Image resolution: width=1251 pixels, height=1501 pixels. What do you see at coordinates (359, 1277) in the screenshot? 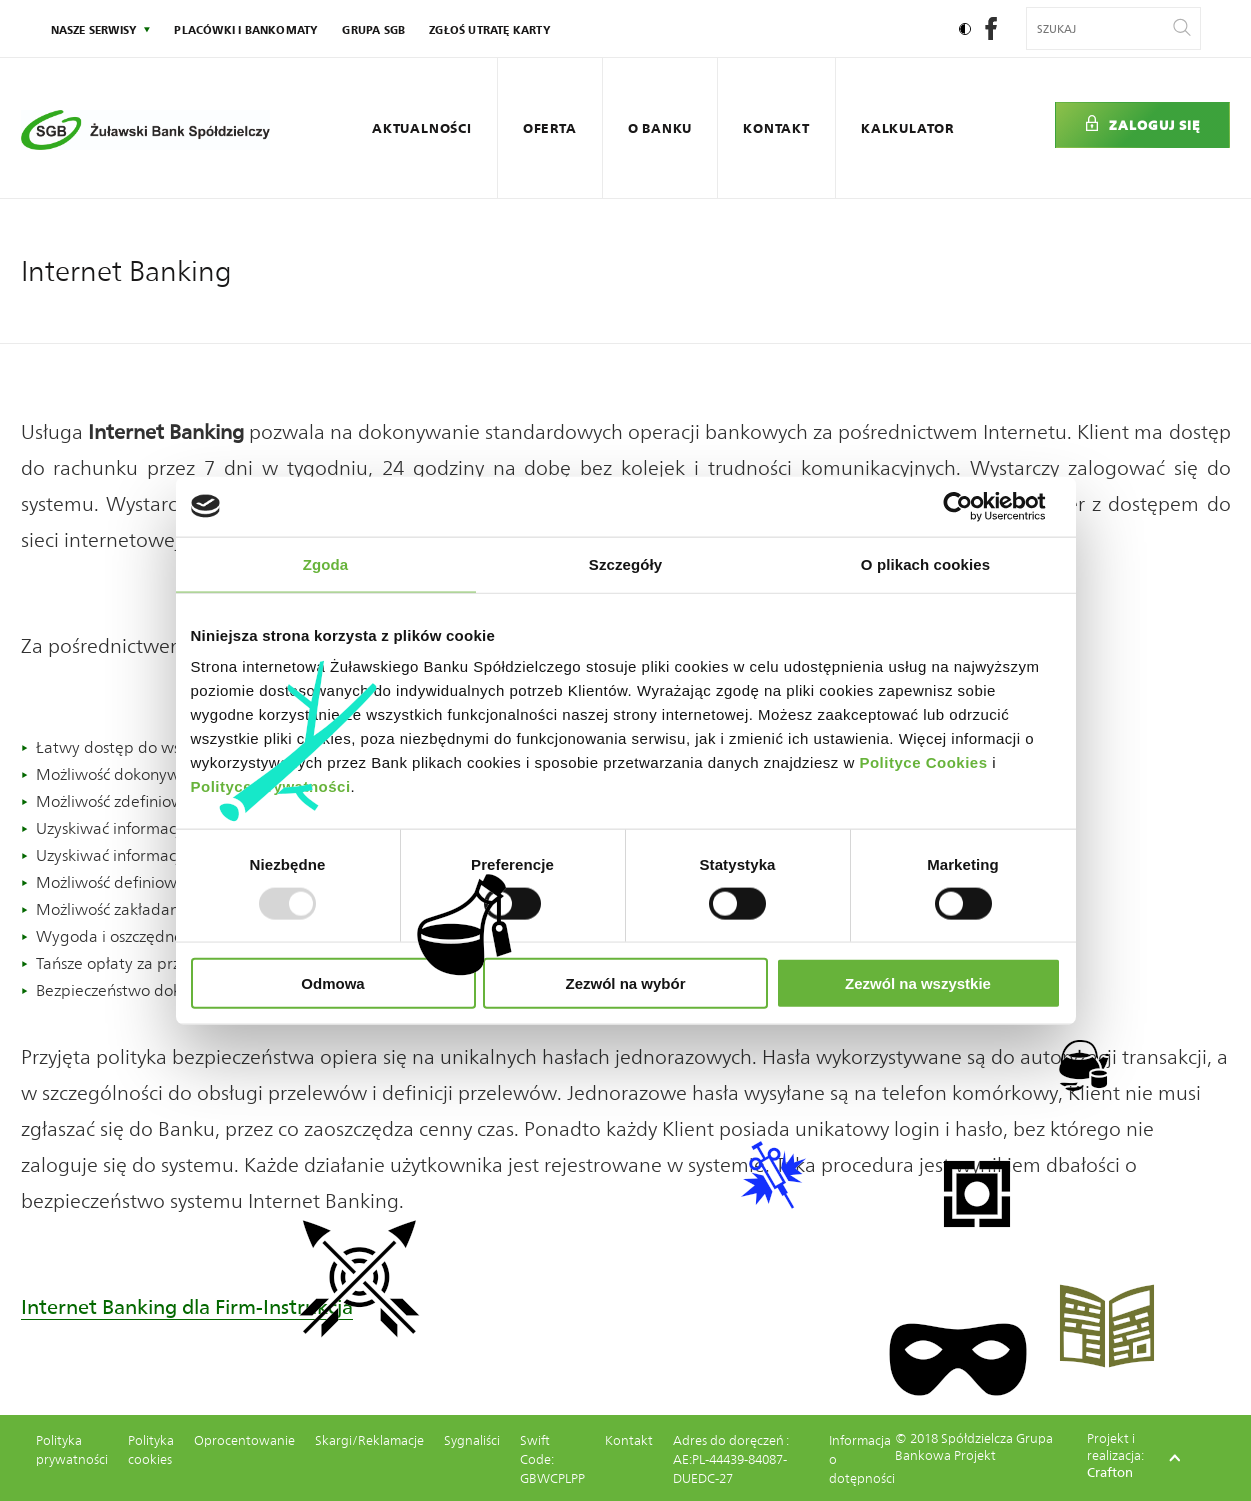
I see `view targeting or precision settings` at bounding box center [359, 1277].